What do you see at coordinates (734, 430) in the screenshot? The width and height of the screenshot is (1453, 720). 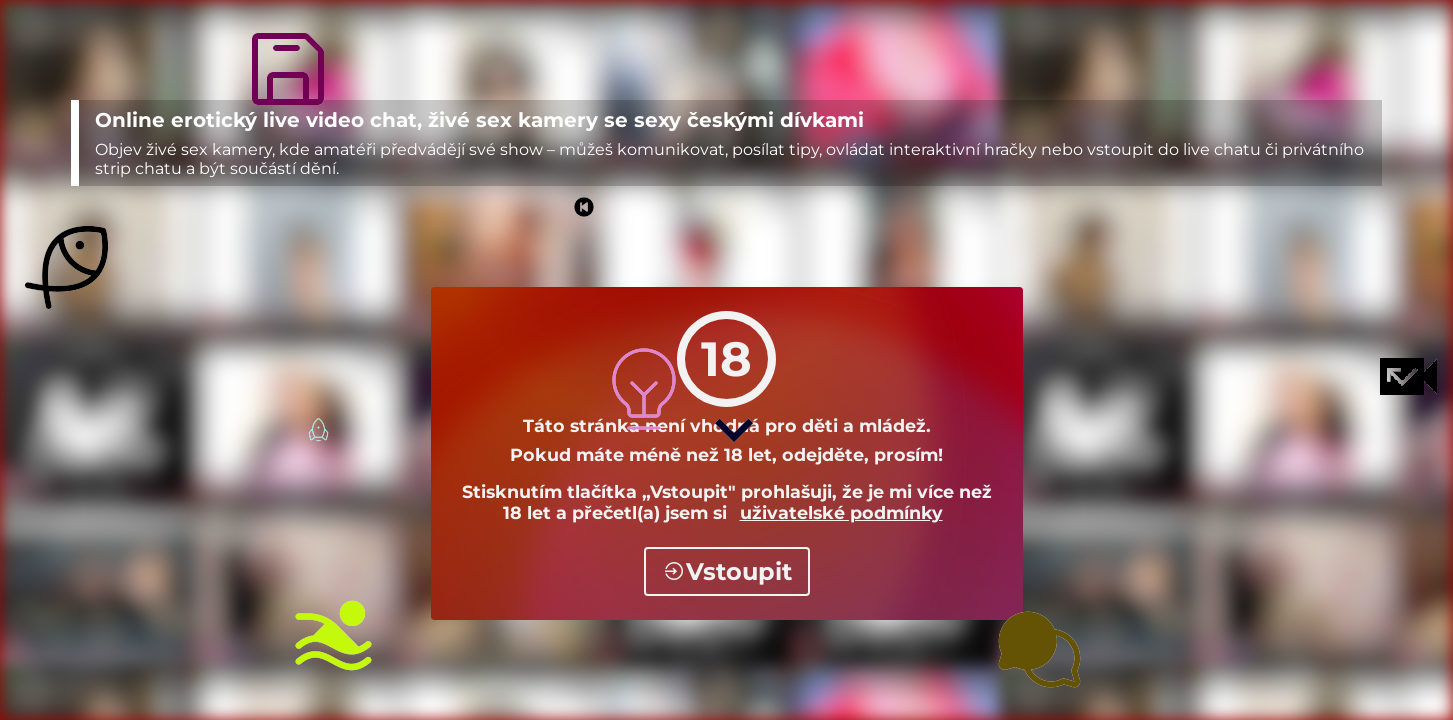 I see `expand a dropdown menu` at bounding box center [734, 430].